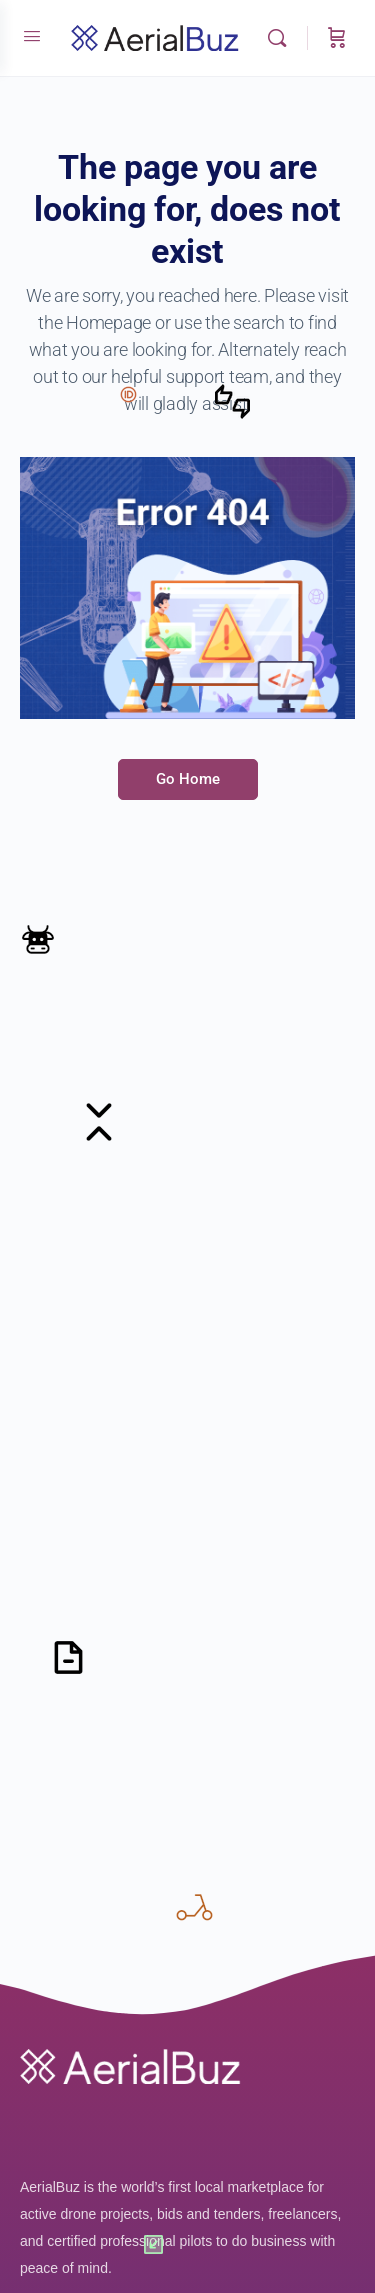  Describe the element at coordinates (128, 394) in the screenshot. I see `connect to Pushbullet services` at that location.